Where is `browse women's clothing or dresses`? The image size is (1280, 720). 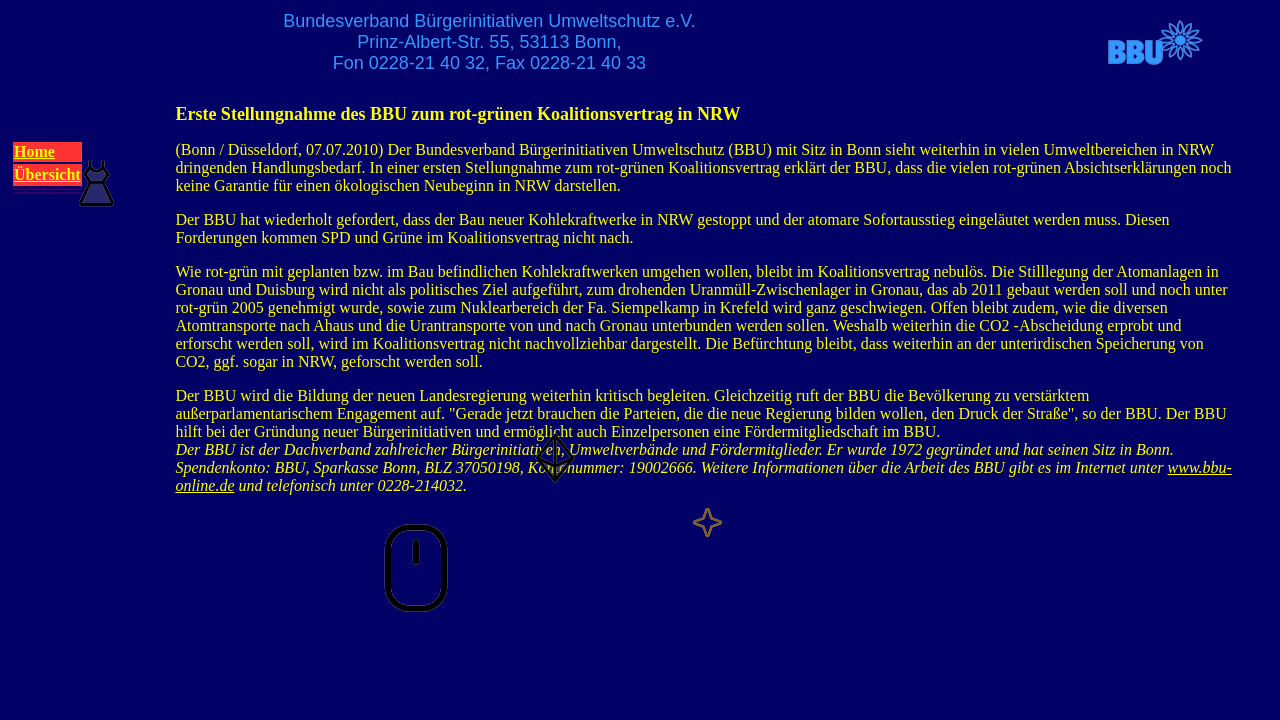 browse women's clothing or dresses is located at coordinates (96, 185).